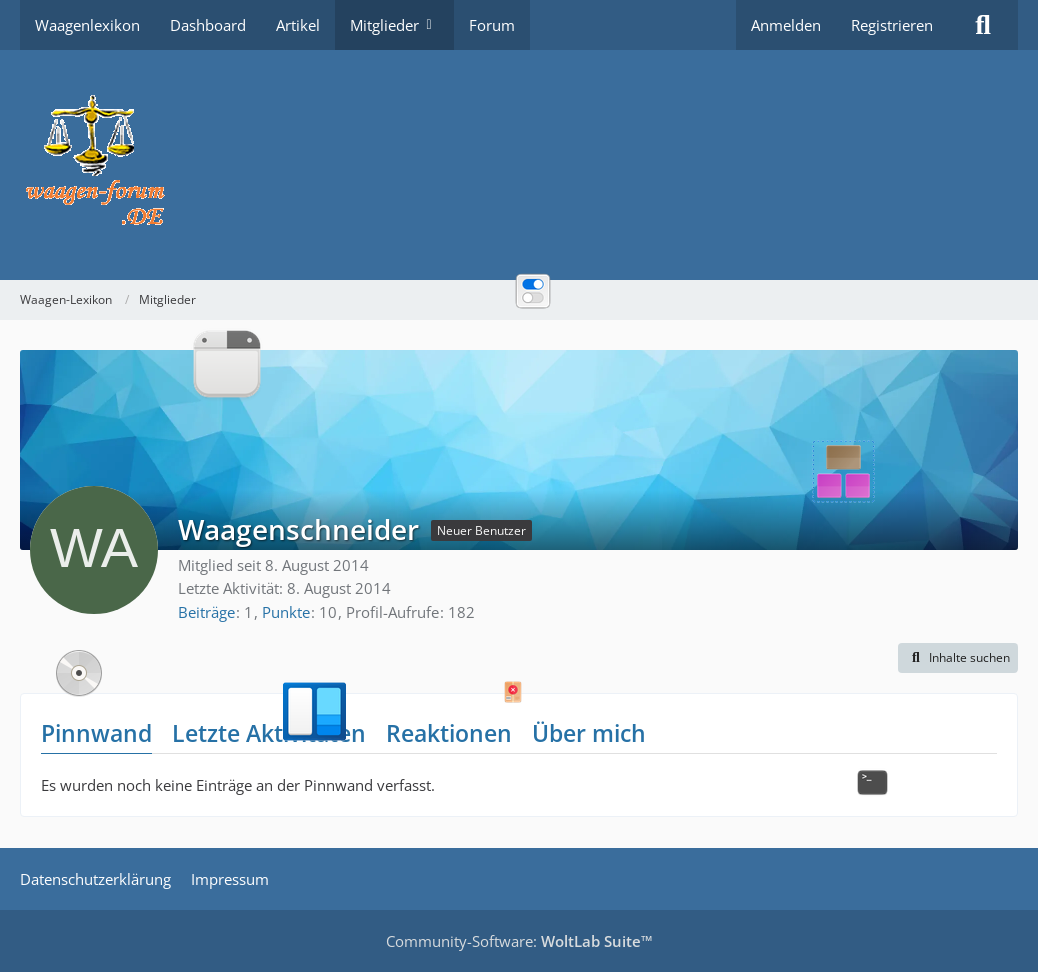  I want to click on select all items in the current view, so click(843, 471).